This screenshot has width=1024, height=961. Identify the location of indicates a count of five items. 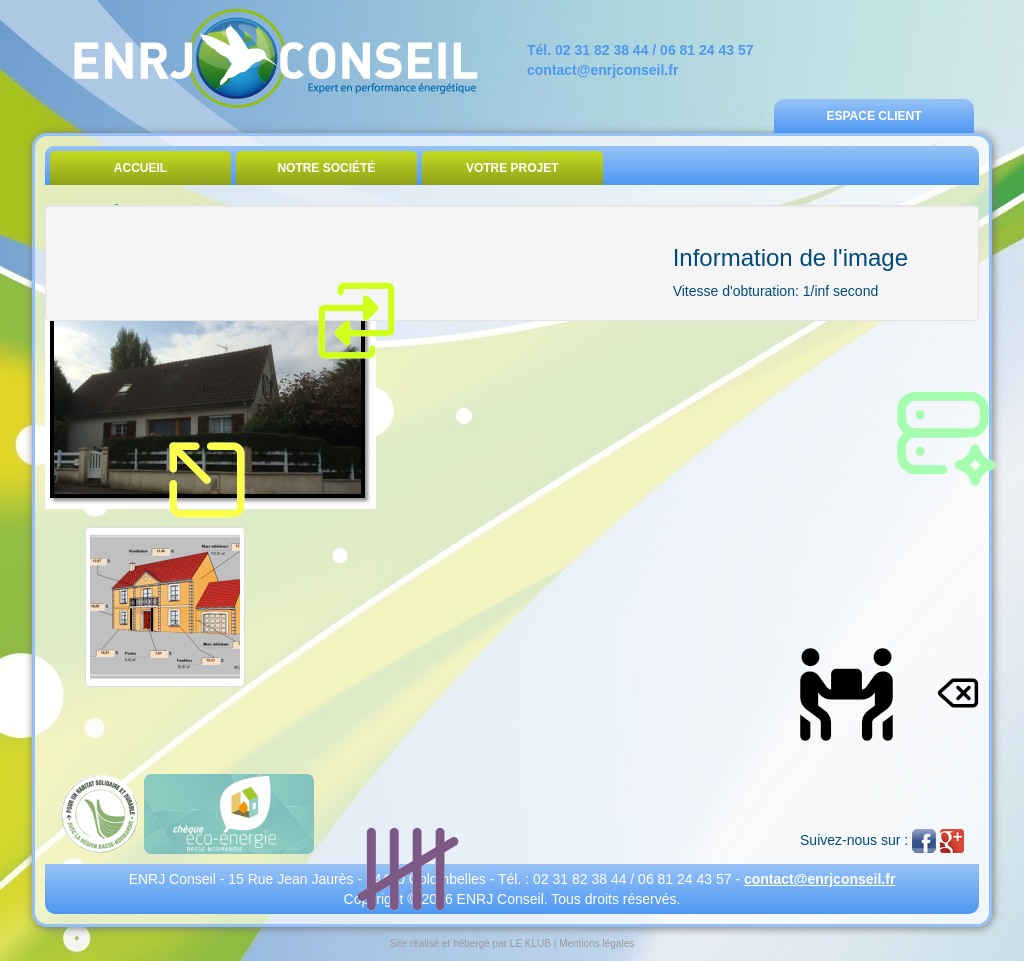
(408, 869).